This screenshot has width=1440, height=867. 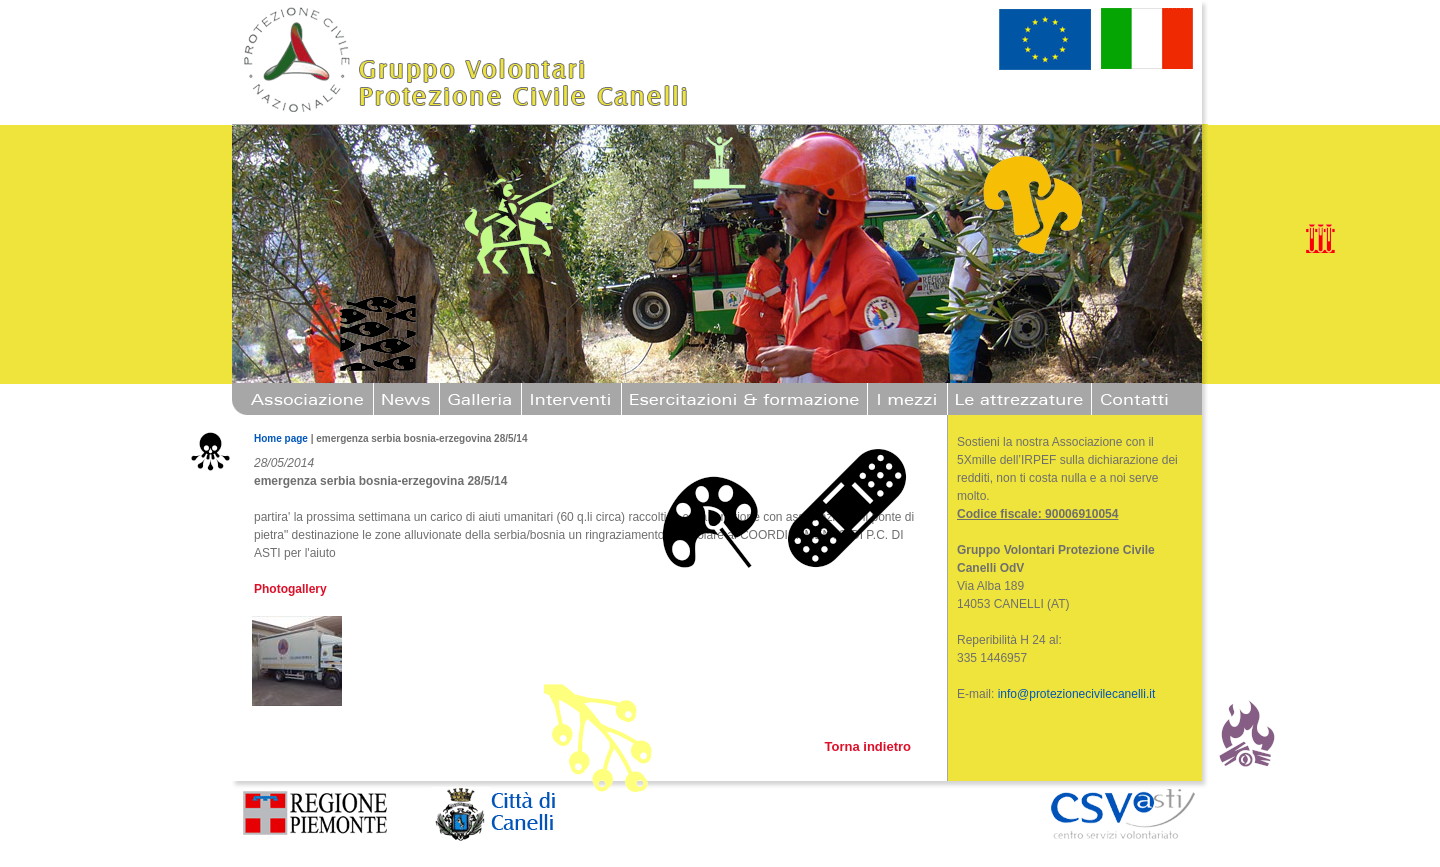 I want to click on select knight or cavalry unit in a strategy game, so click(x=516, y=225).